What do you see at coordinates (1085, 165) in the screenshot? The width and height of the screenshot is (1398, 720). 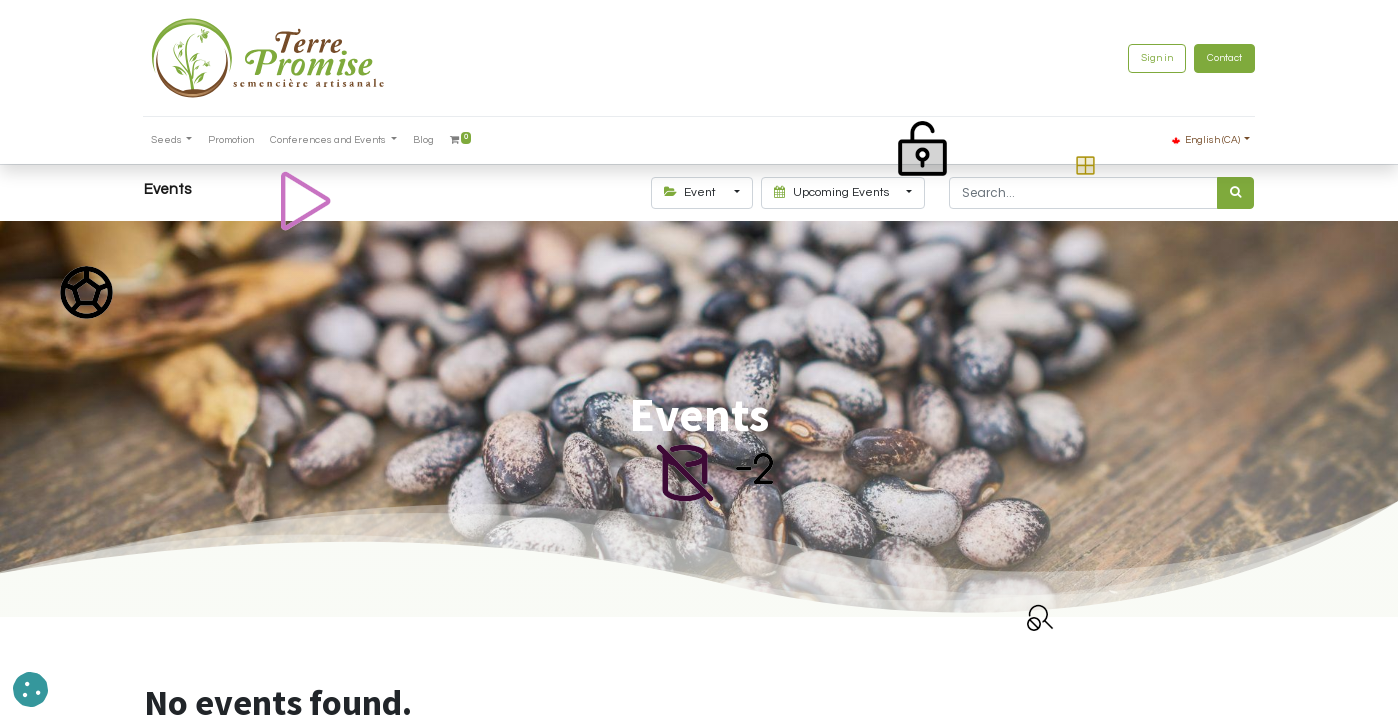 I see `view items in grid layout` at bounding box center [1085, 165].